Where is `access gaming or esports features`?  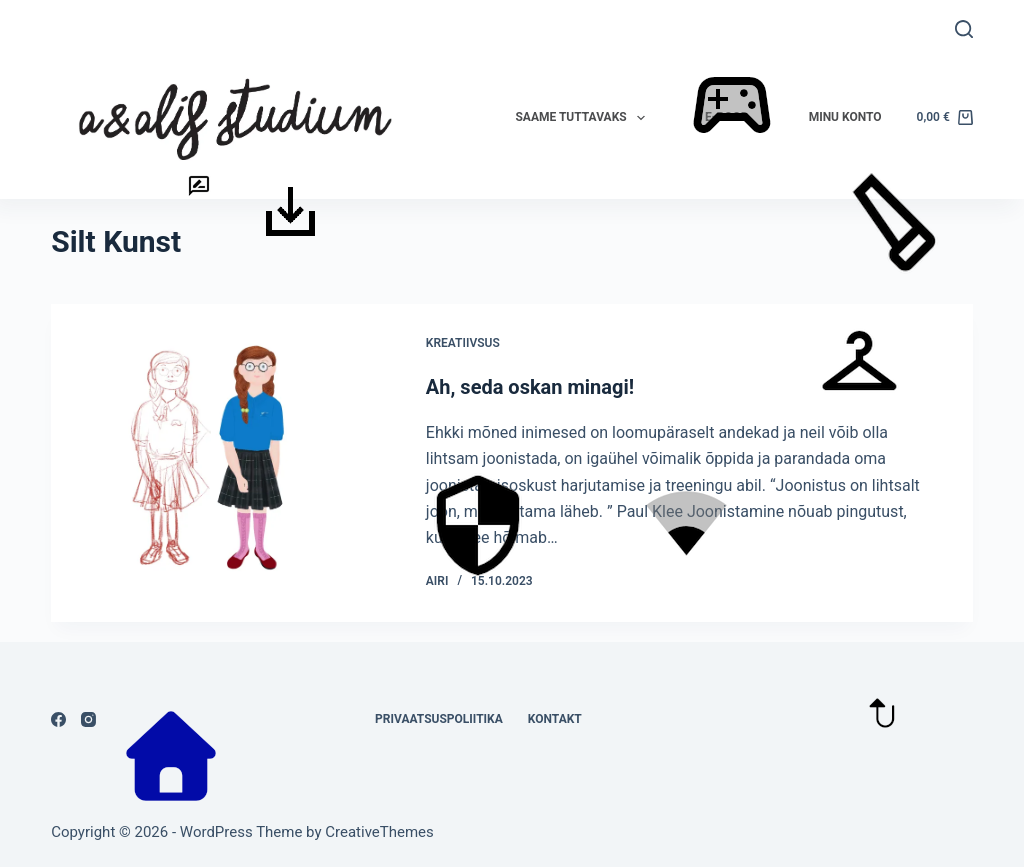 access gaming or esports features is located at coordinates (732, 105).